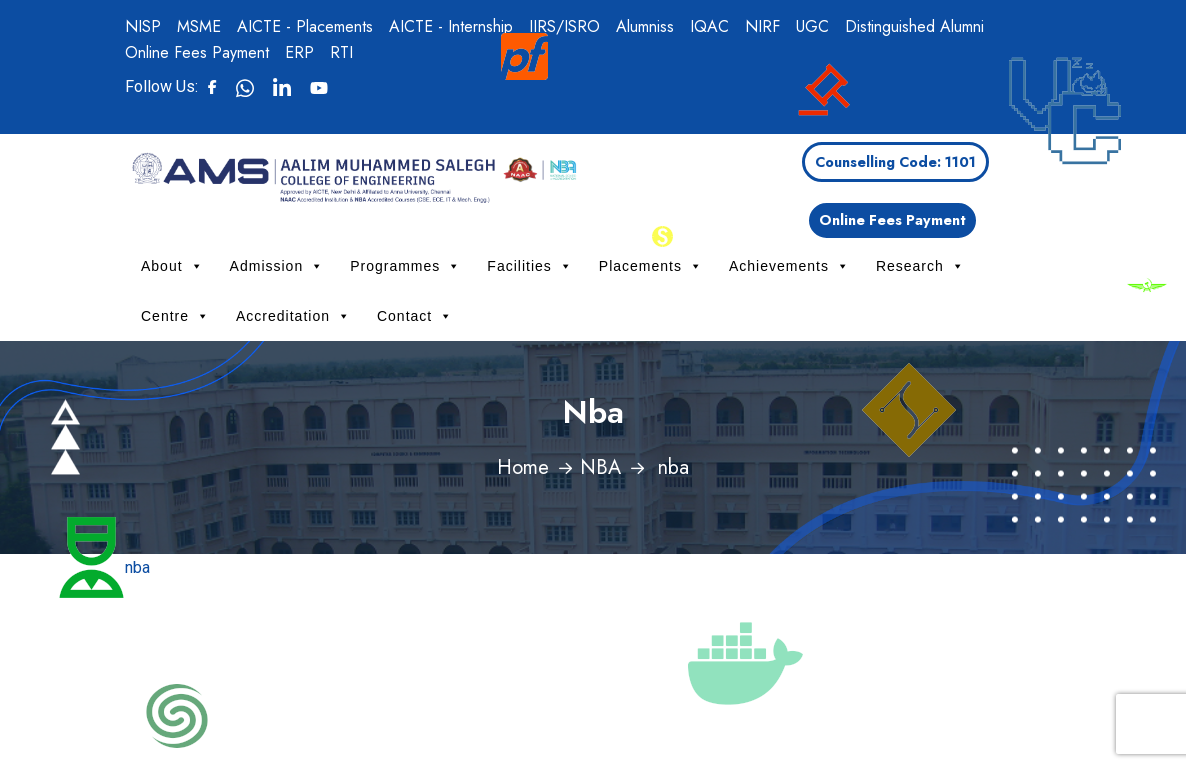 The image size is (1186, 768). What do you see at coordinates (524, 56) in the screenshot?
I see `open pfSense firewall dashboard` at bounding box center [524, 56].